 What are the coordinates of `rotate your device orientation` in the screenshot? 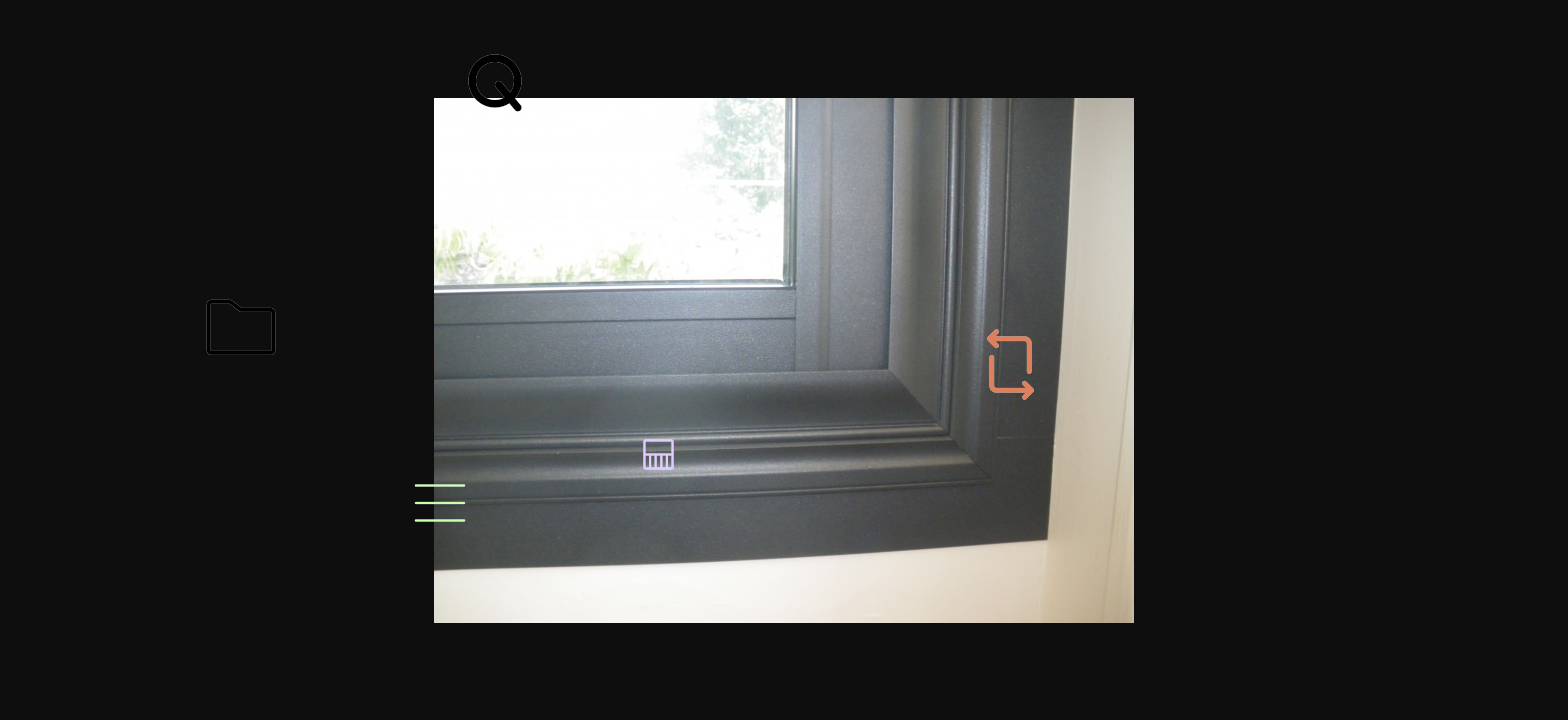 It's located at (1010, 364).